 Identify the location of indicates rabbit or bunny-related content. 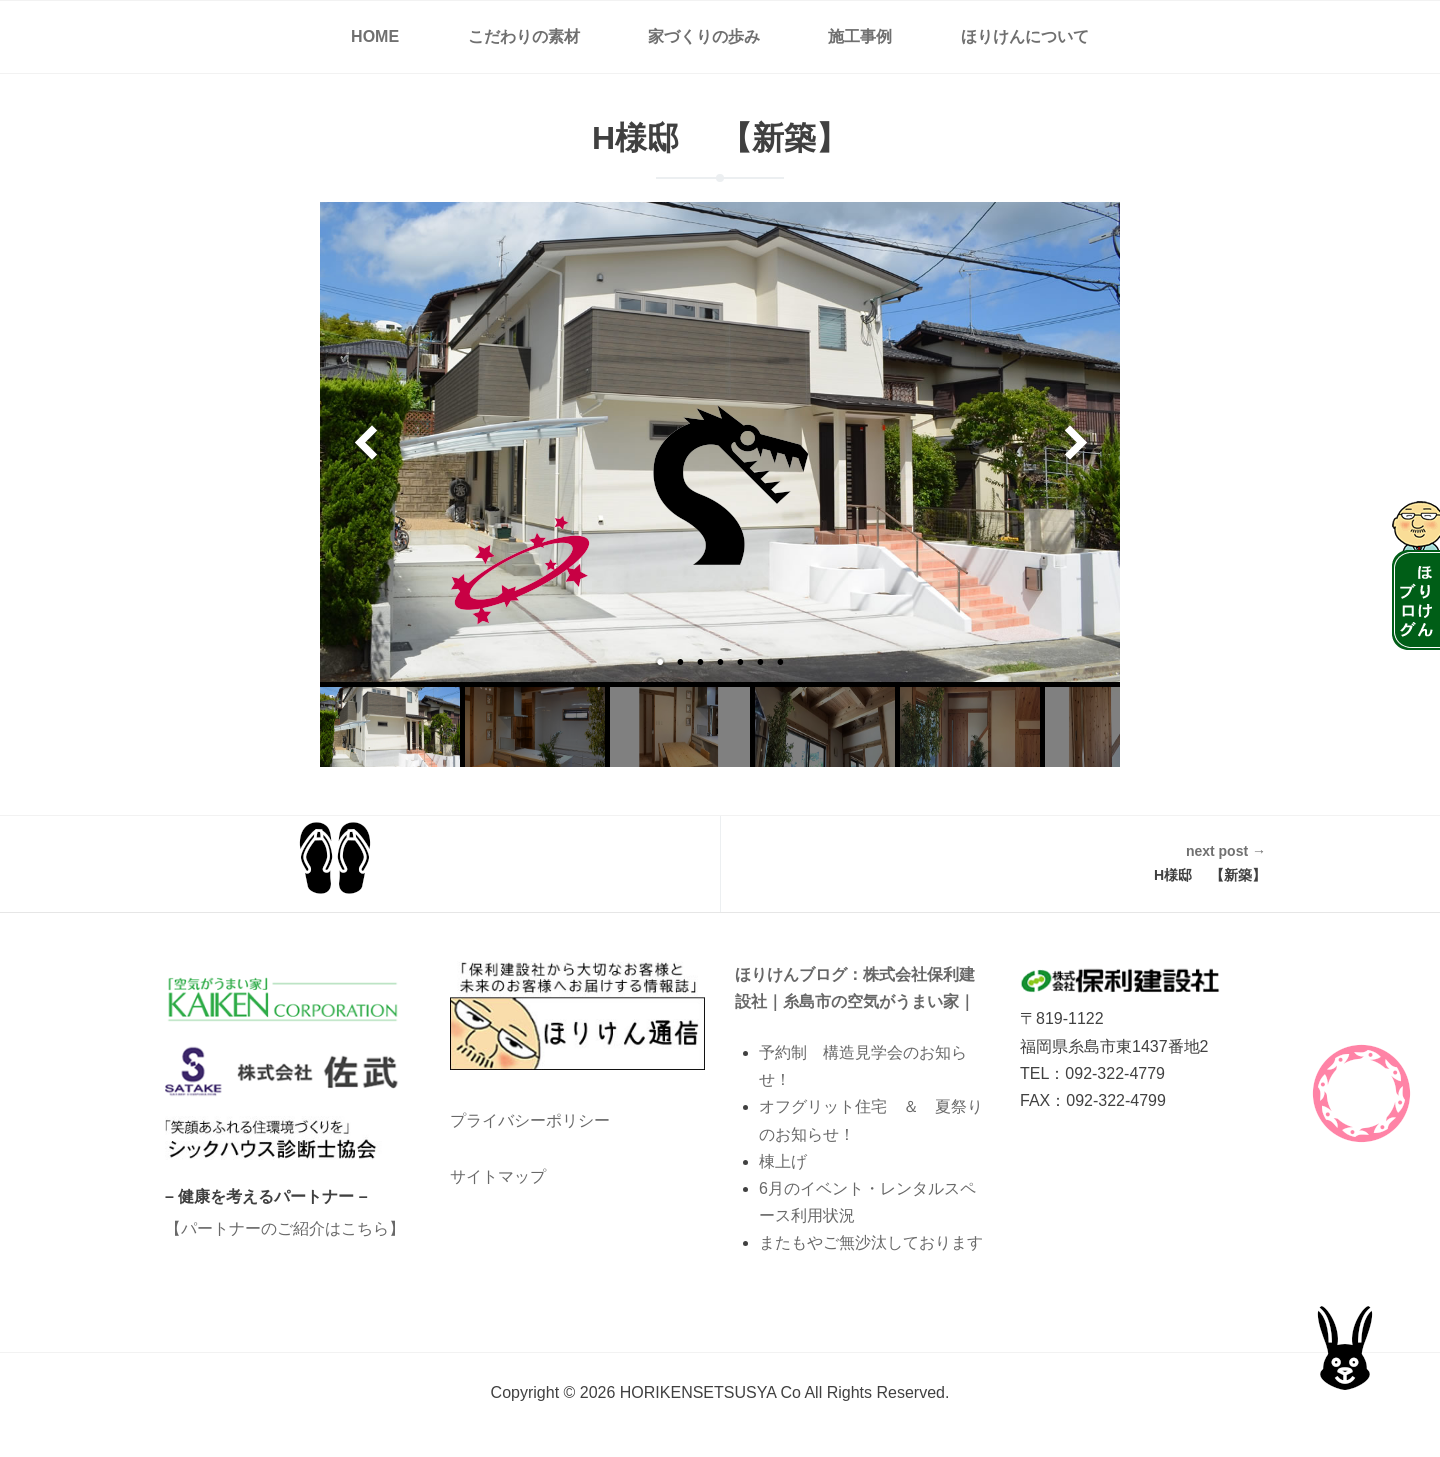
(1345, 1348).